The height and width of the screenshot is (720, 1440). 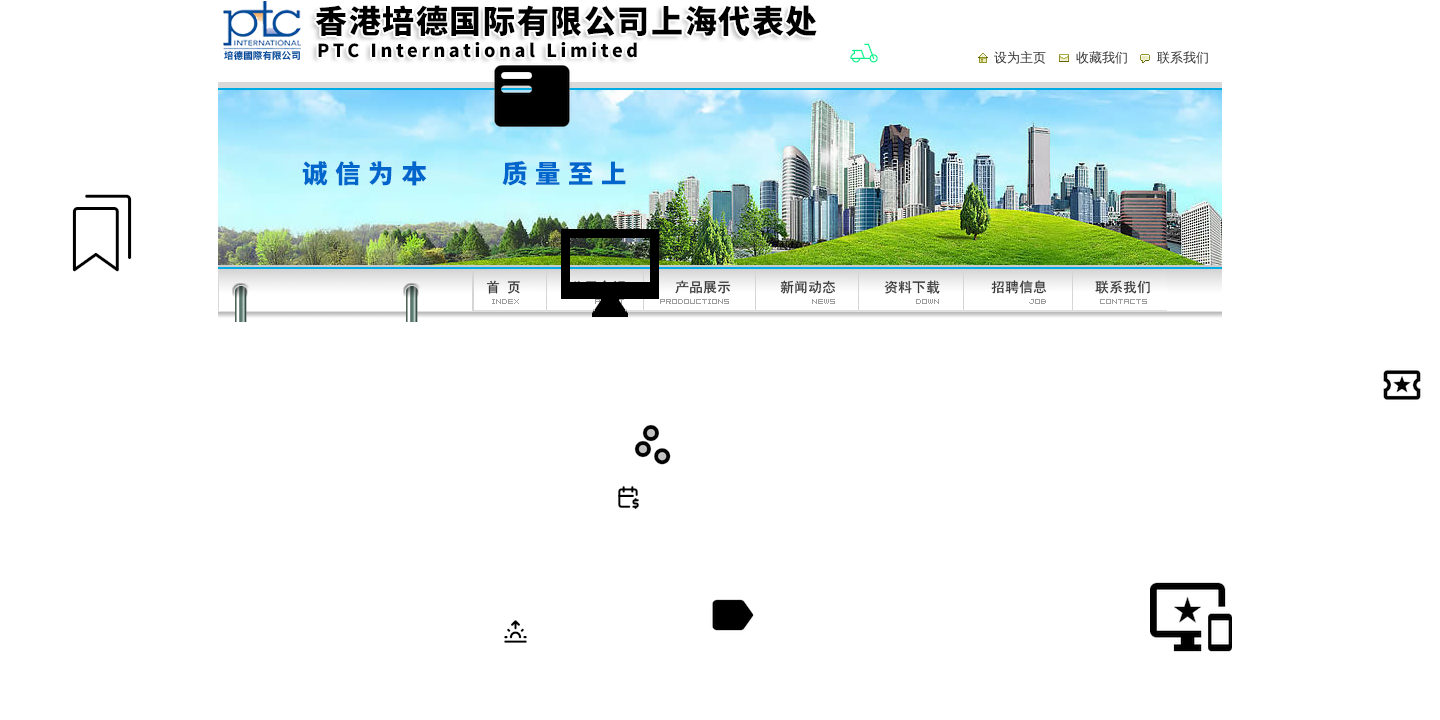 What do you see at coordinates (102, 233) in the screenshot?
I see `view saved bookmarks` at bounding box center [102, 233].